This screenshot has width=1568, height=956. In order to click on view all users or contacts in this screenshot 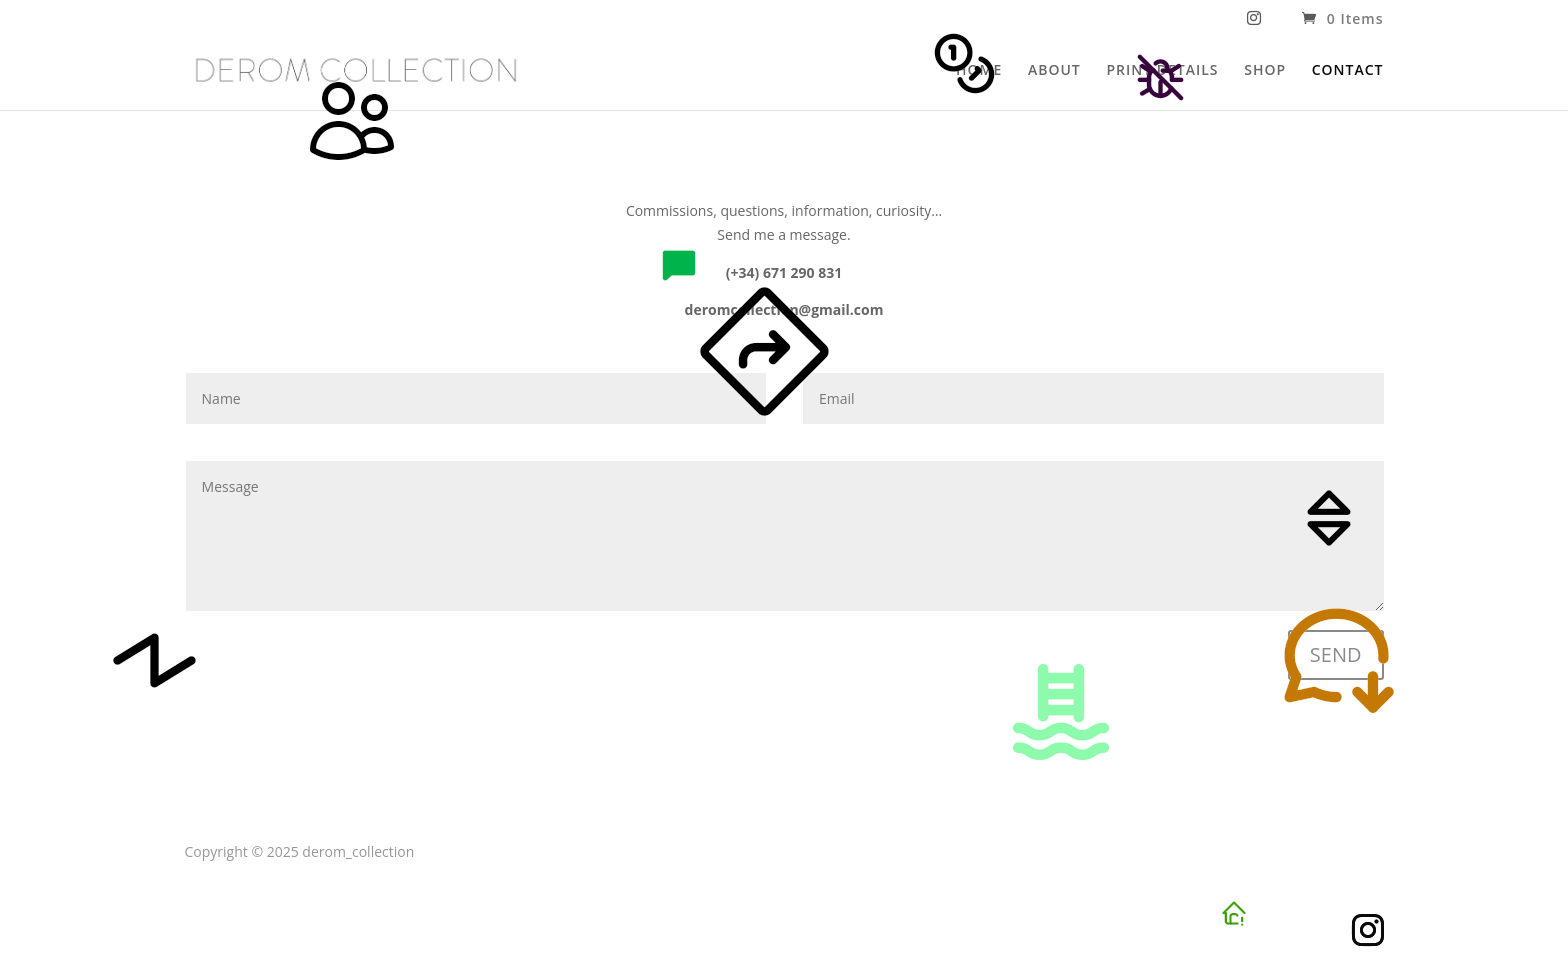, I will do `click(352, 121)`.